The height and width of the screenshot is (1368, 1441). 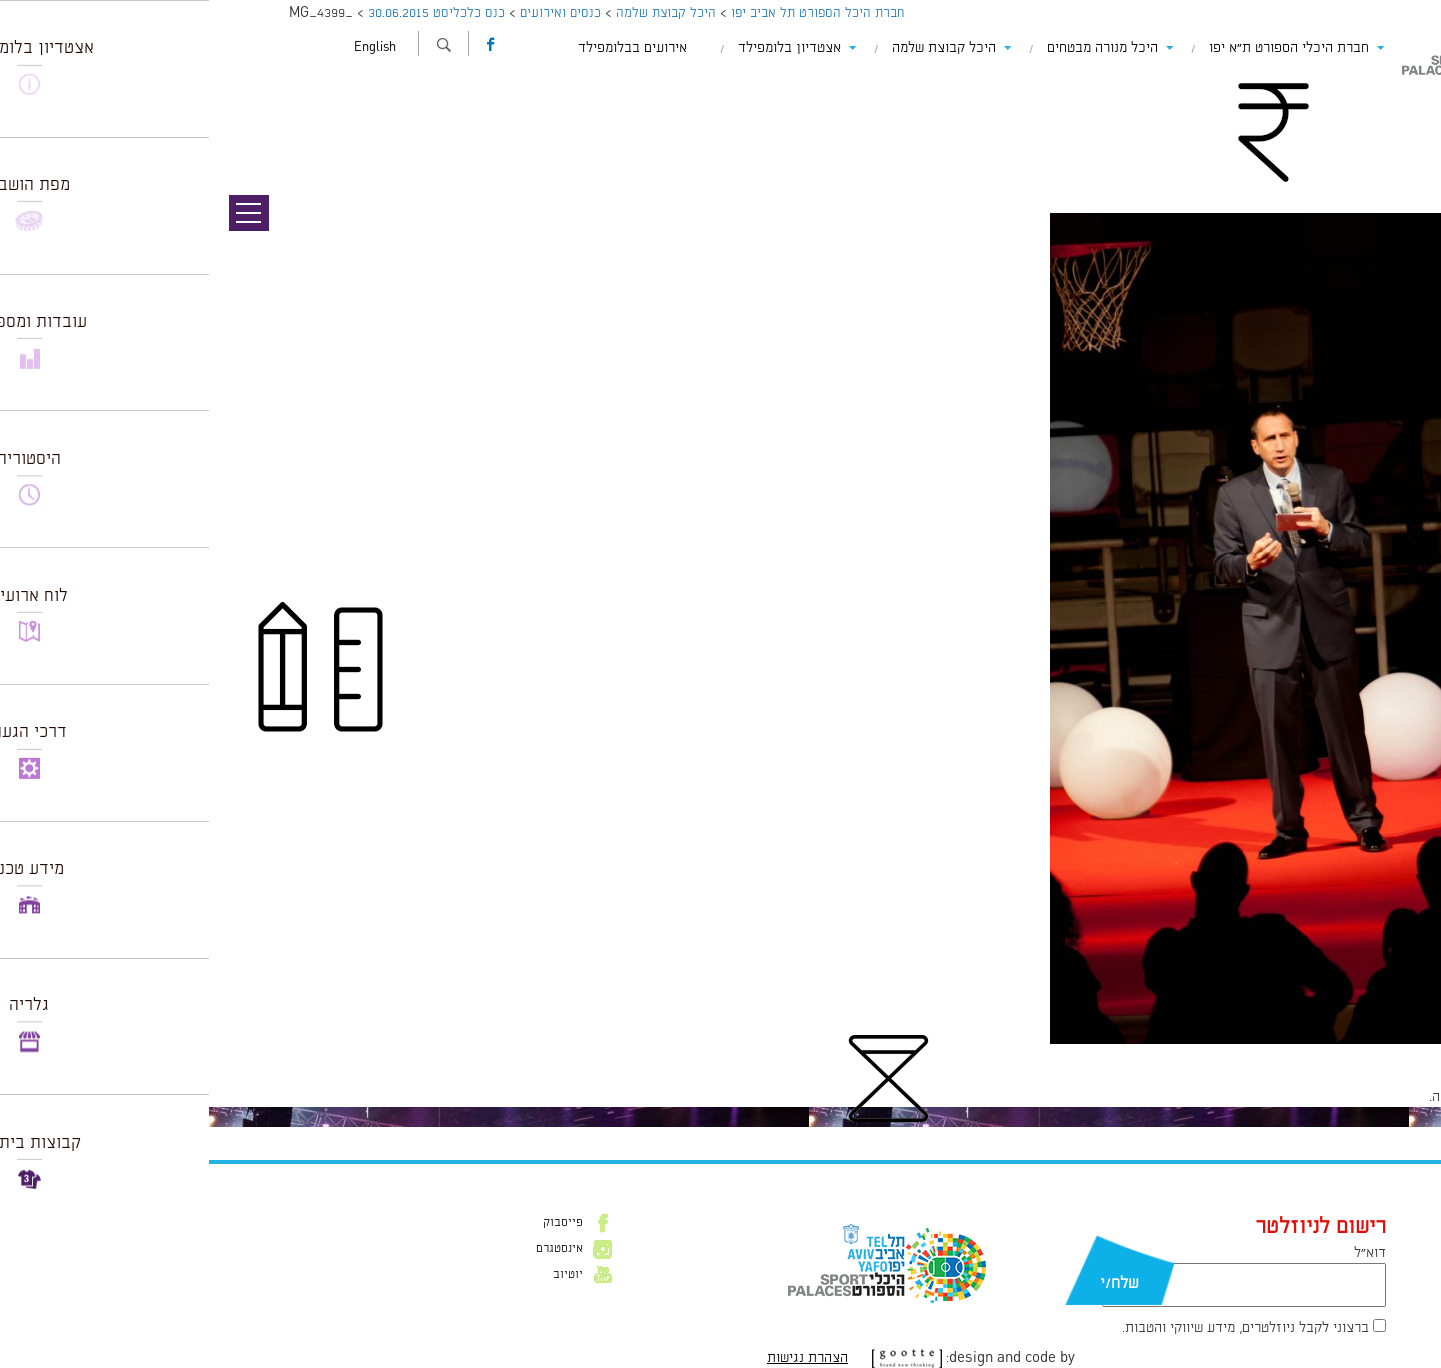 I want to click on access design or drawing tools, so click(x=320, y=669).